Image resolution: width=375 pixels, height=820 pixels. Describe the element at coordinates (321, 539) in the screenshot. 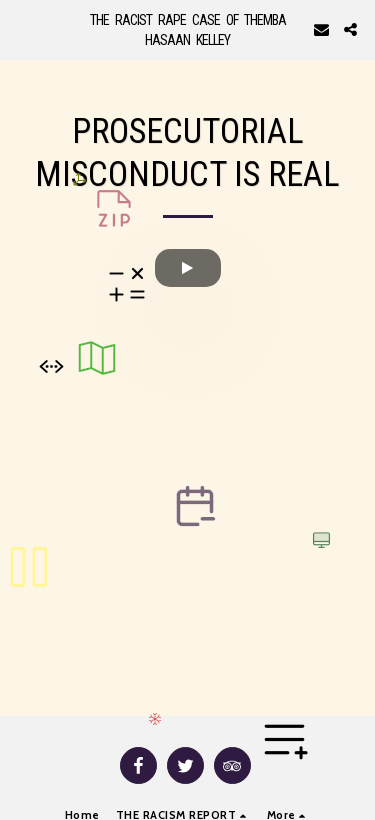

I see `switch to desktop view` at that location.